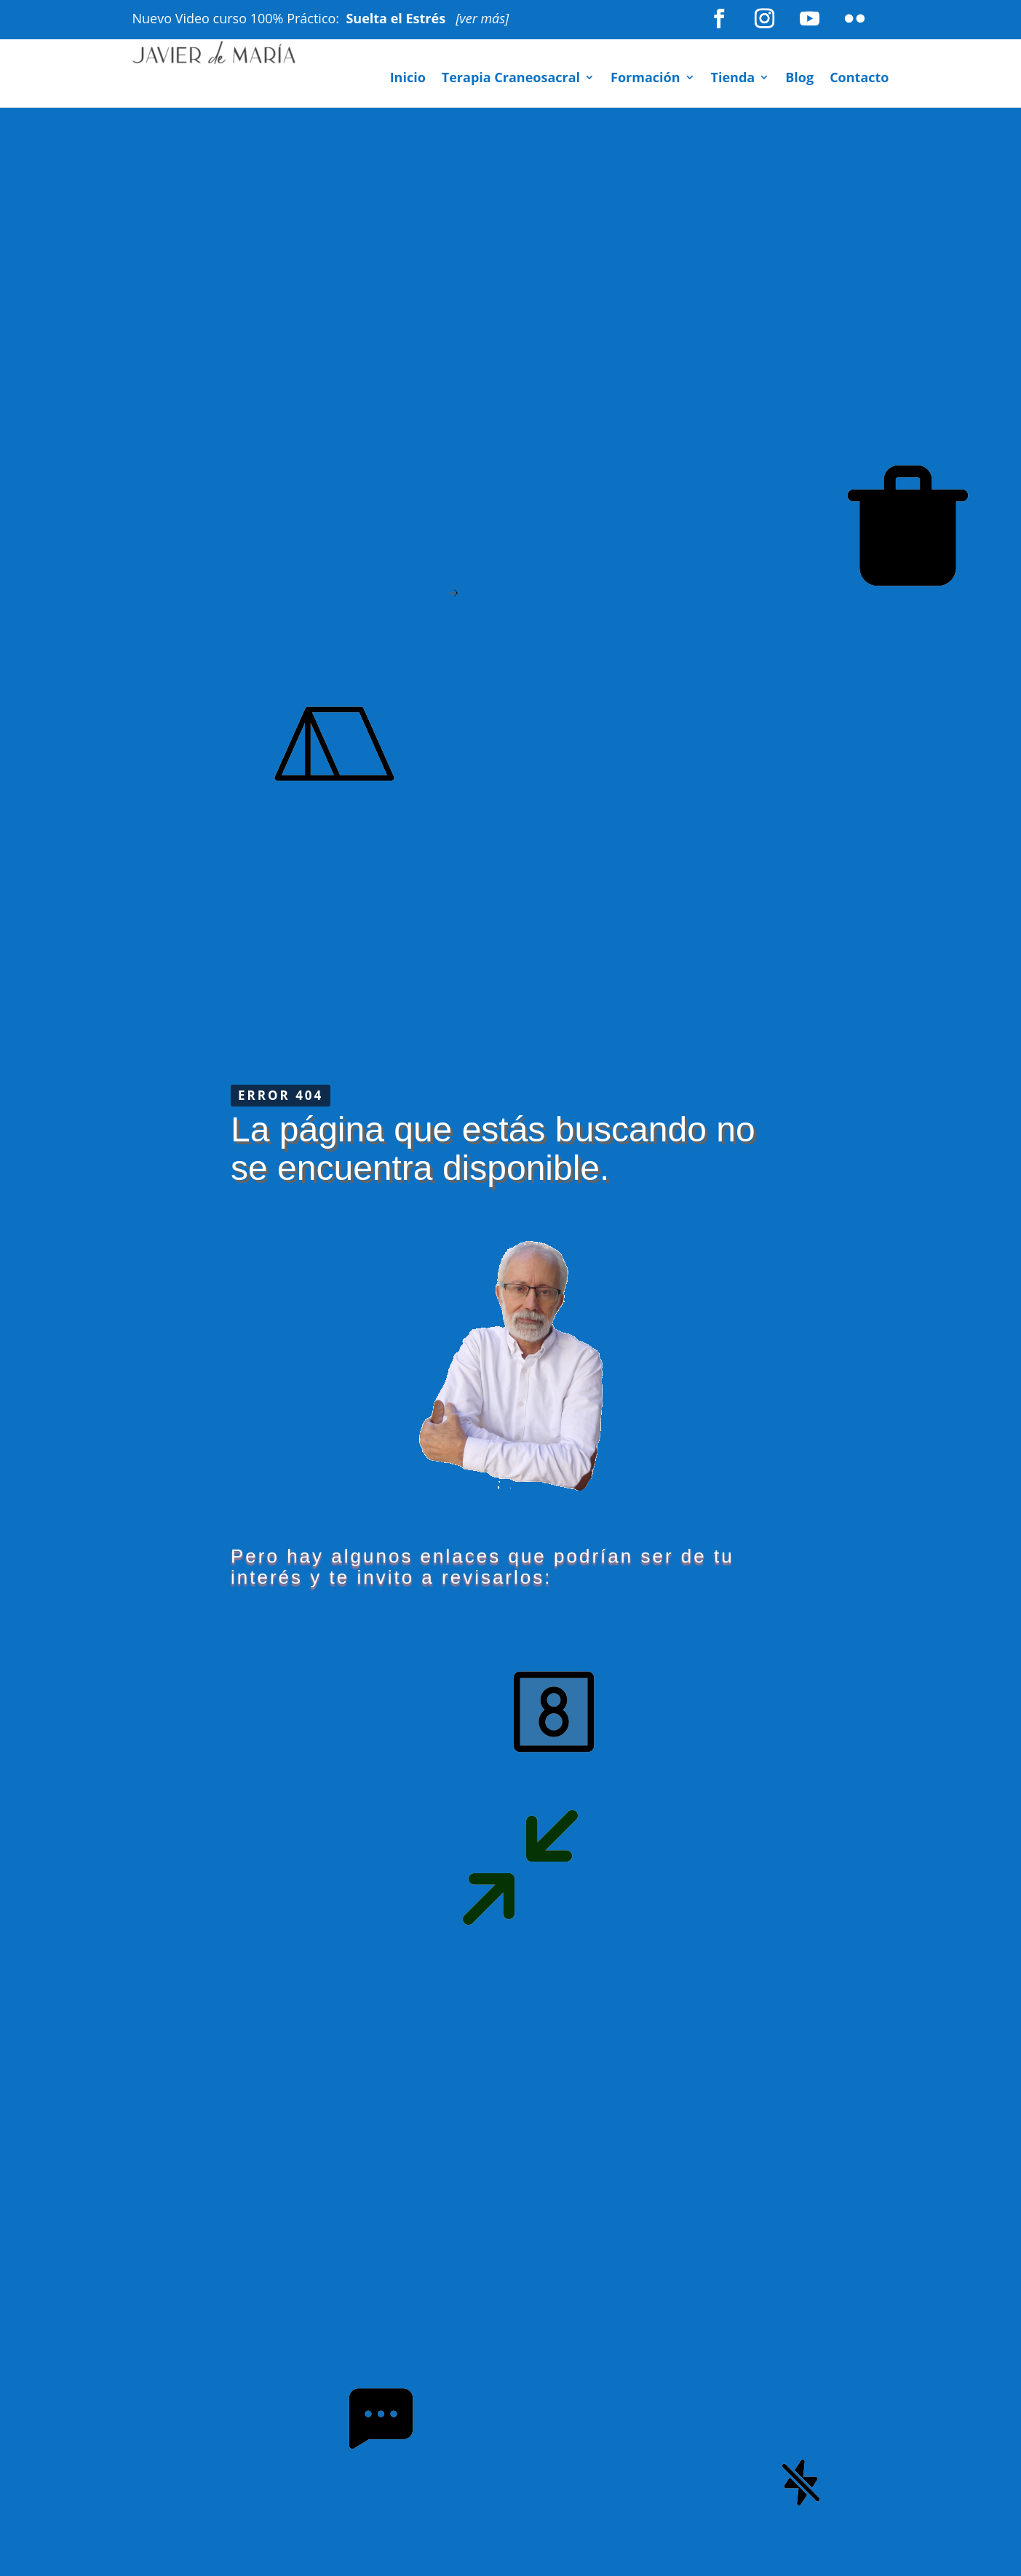 This screenshot has height=2576, width=1021. I want to click on minimize or collapse the current window, so click(520, 1867).